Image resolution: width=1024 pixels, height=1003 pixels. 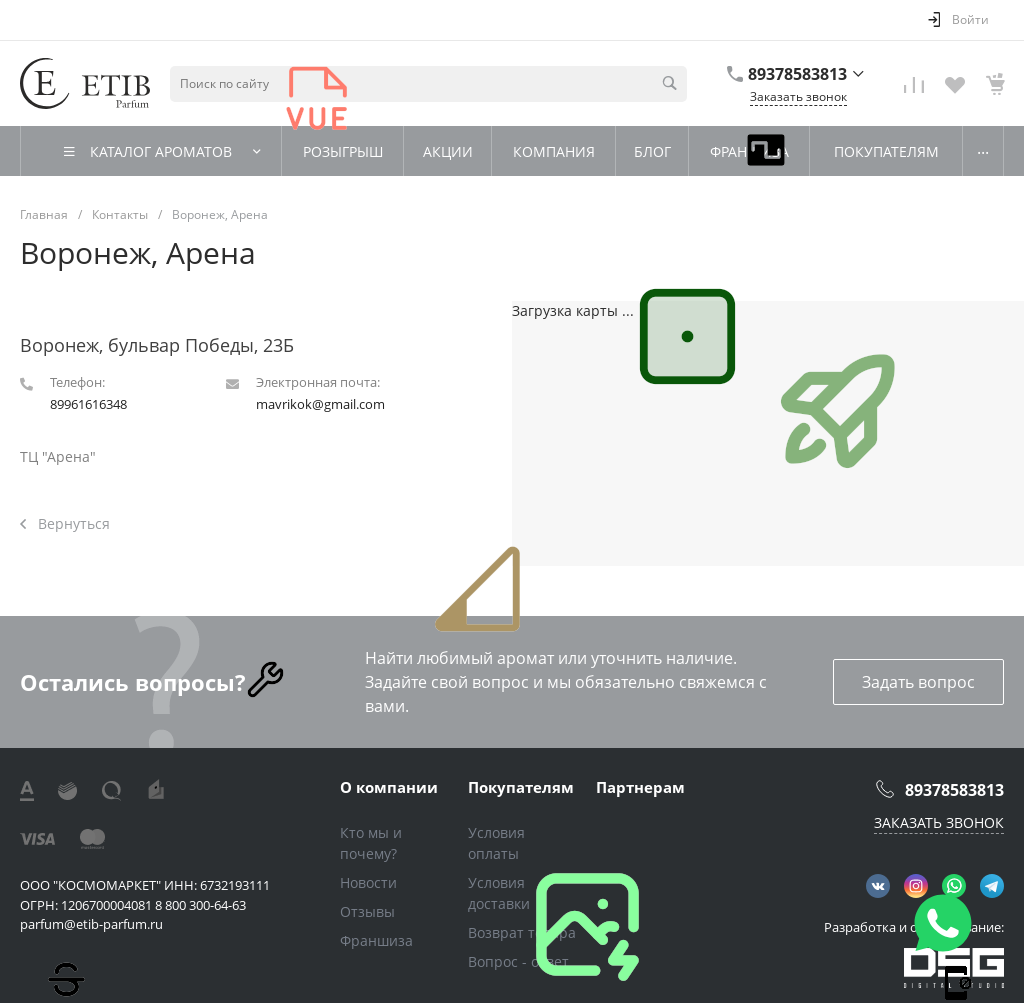 What do you see at coordinates (687, 336) in the screenshot?
I see `roll the dice or generate a random result` at bounding box center [687, 336].